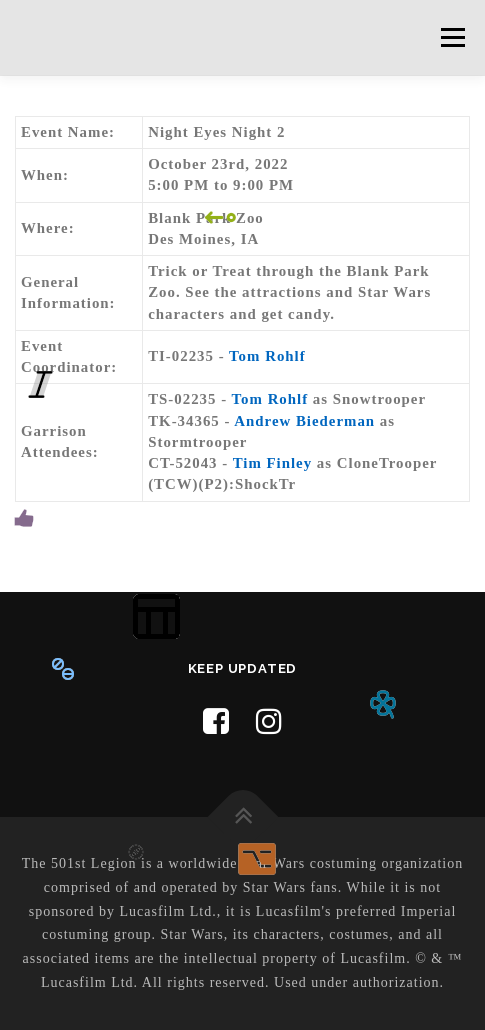 This screenshot has width=485, height=1030. Describe the element at coordinates (24, 518) in the screenshot. I see `like or upvote content` at that location.